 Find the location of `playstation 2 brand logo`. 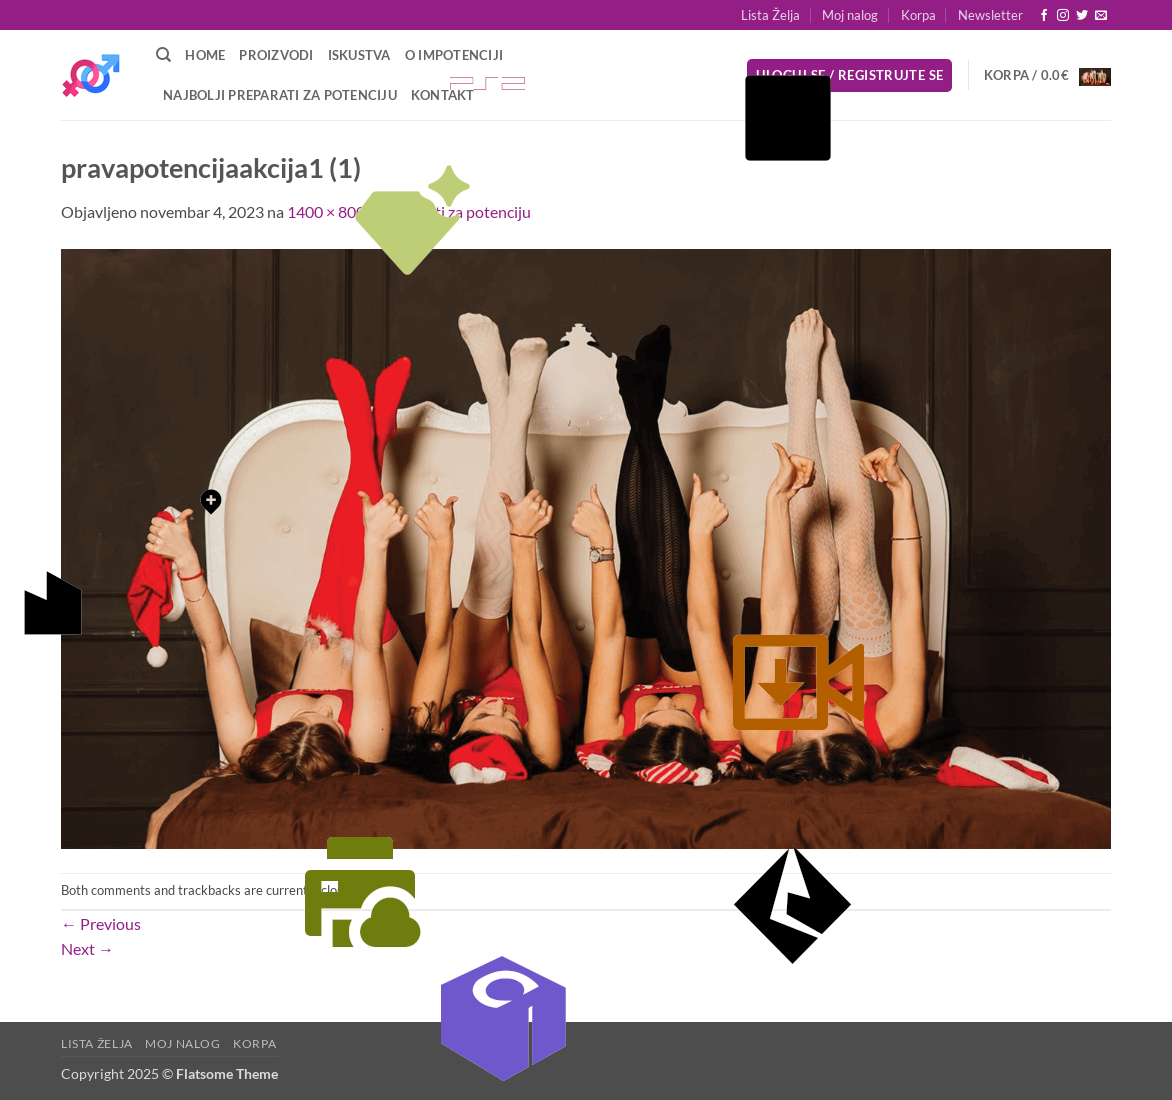

playstation 2 brand logo is located at coordinates (487, 83).